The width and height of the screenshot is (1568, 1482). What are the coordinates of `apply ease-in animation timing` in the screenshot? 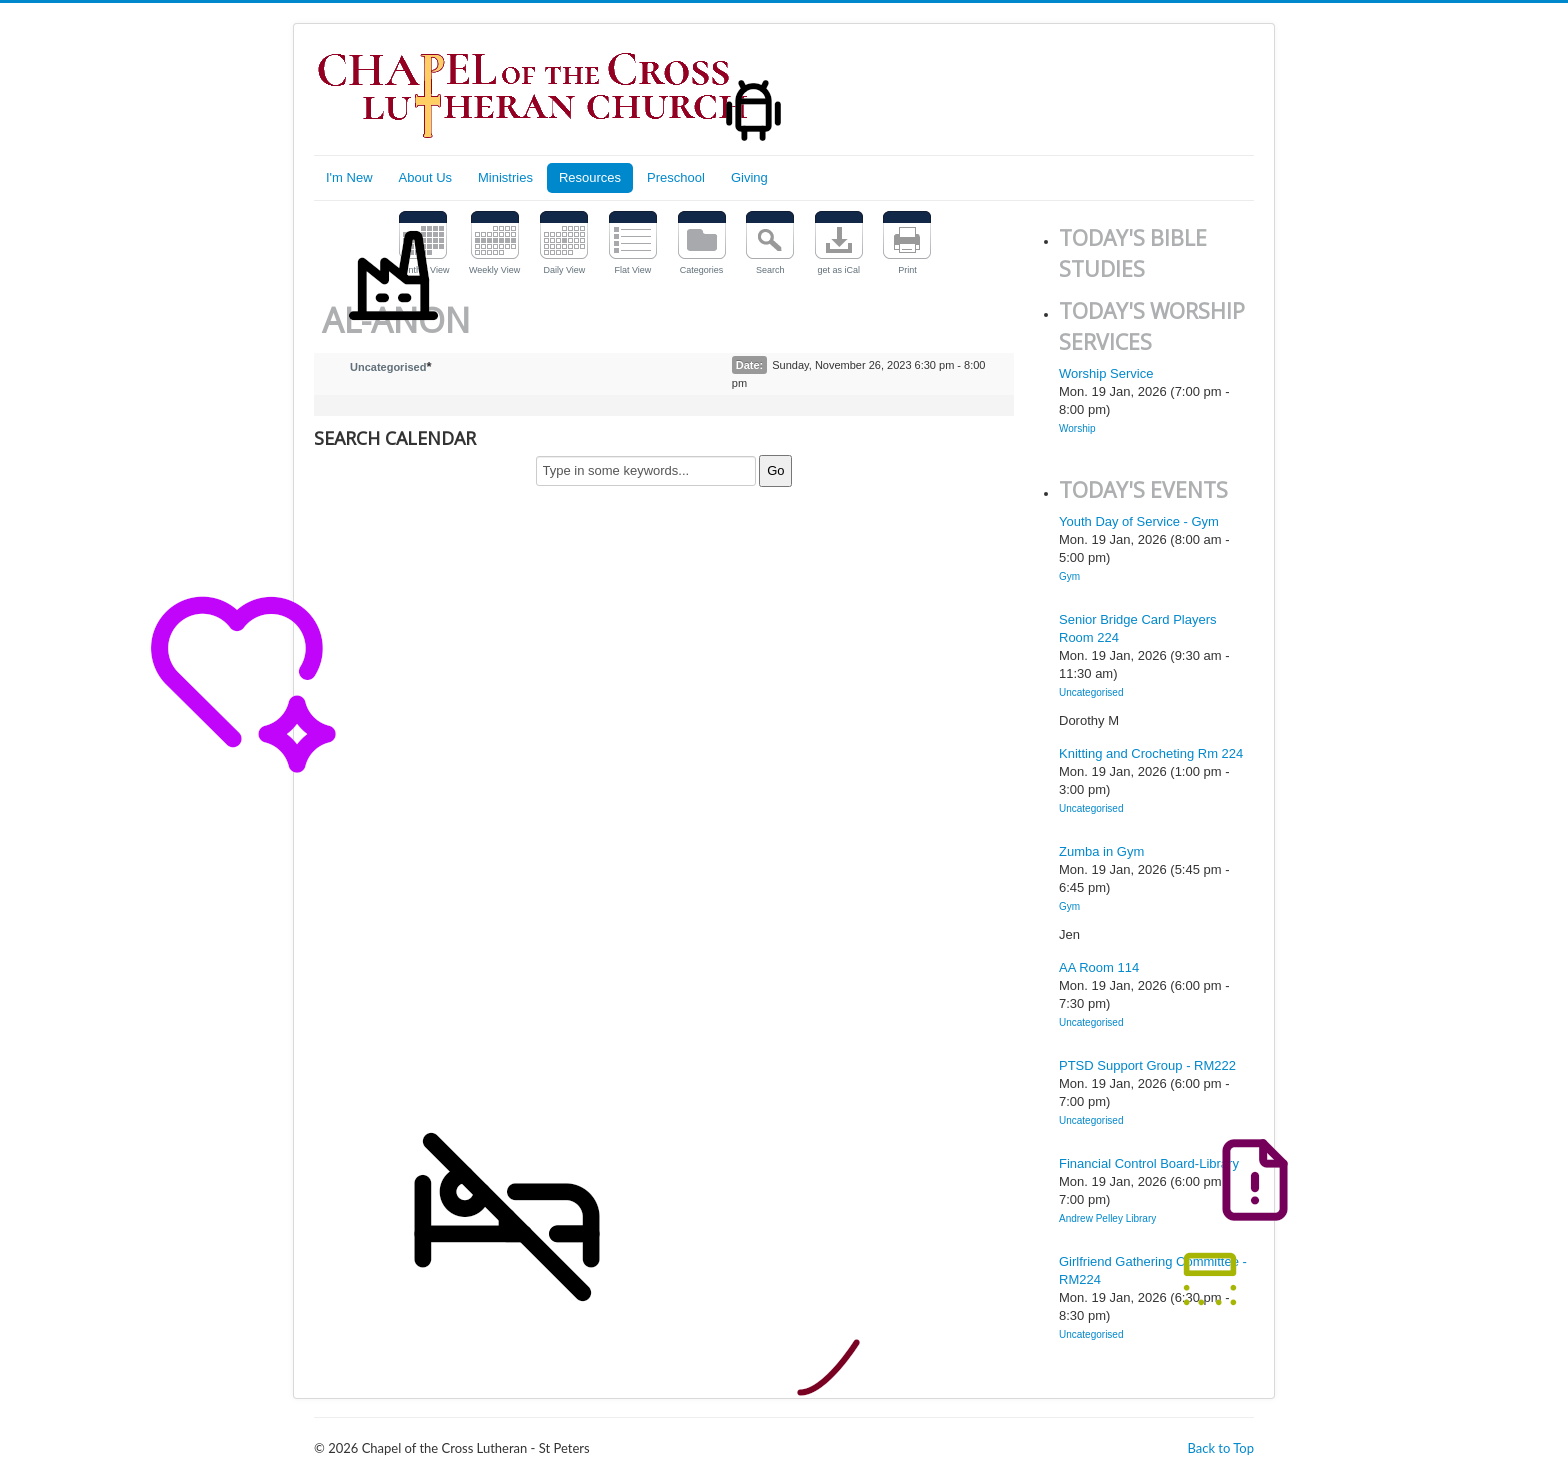 It's located at (828, 1367).